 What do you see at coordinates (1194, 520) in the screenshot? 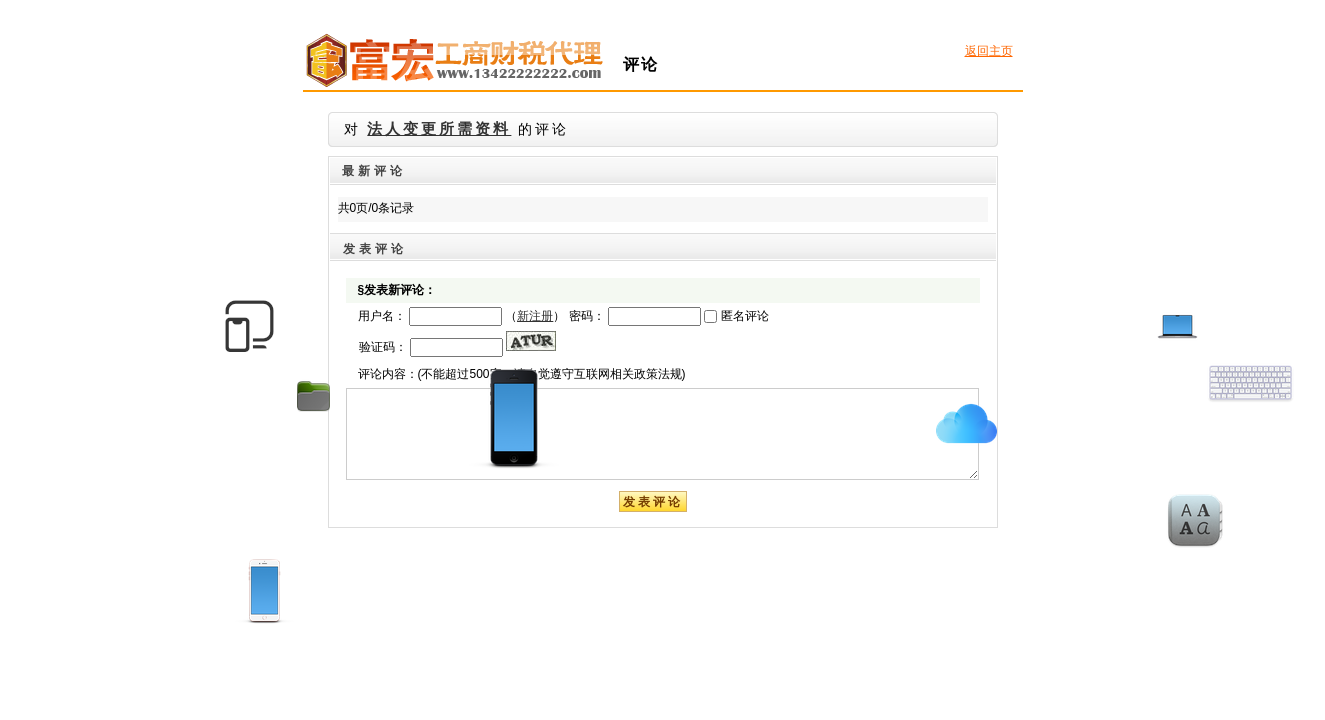
I see `open font book to manage installed fonts` at bounding box center [1194, 520].